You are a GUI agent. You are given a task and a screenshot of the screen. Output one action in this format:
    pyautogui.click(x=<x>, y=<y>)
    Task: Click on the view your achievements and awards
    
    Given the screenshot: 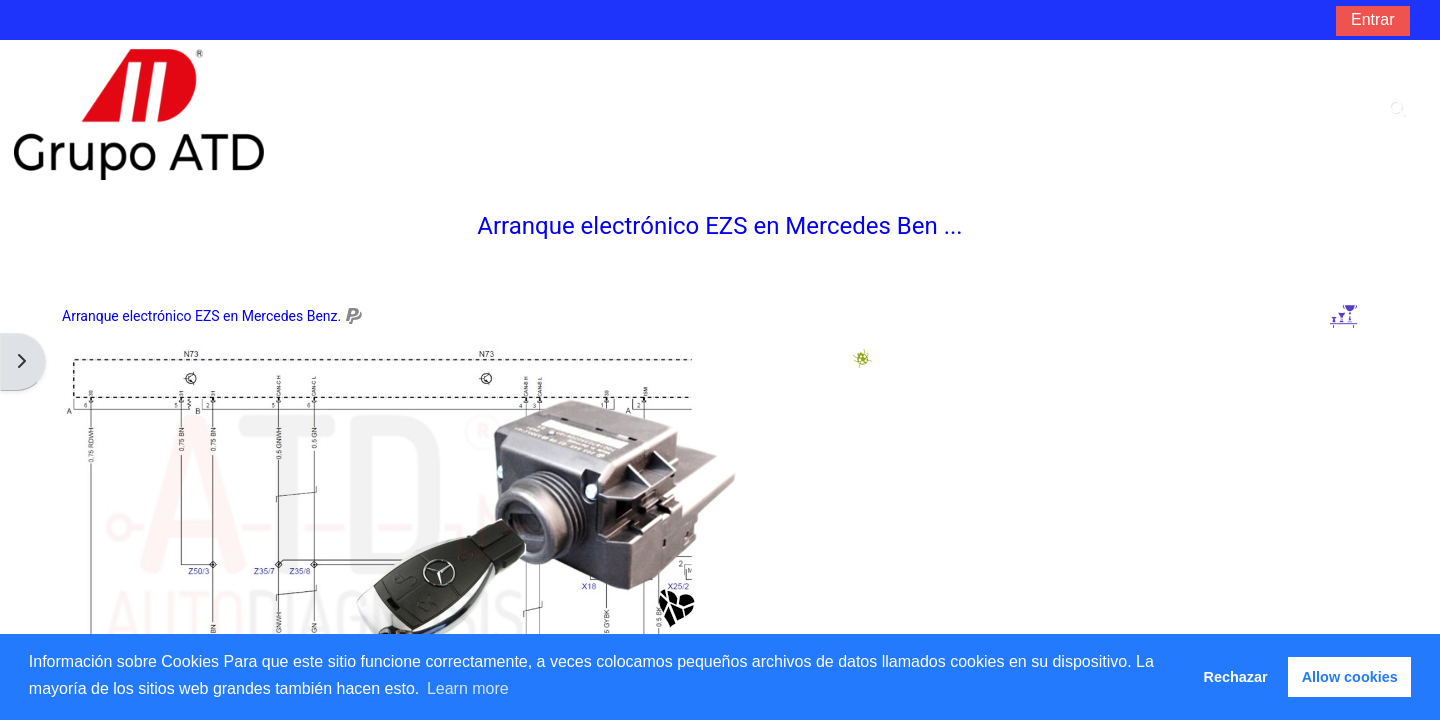 What is the action you would take?
    pyautogui.click(x=1343, y=315)
    